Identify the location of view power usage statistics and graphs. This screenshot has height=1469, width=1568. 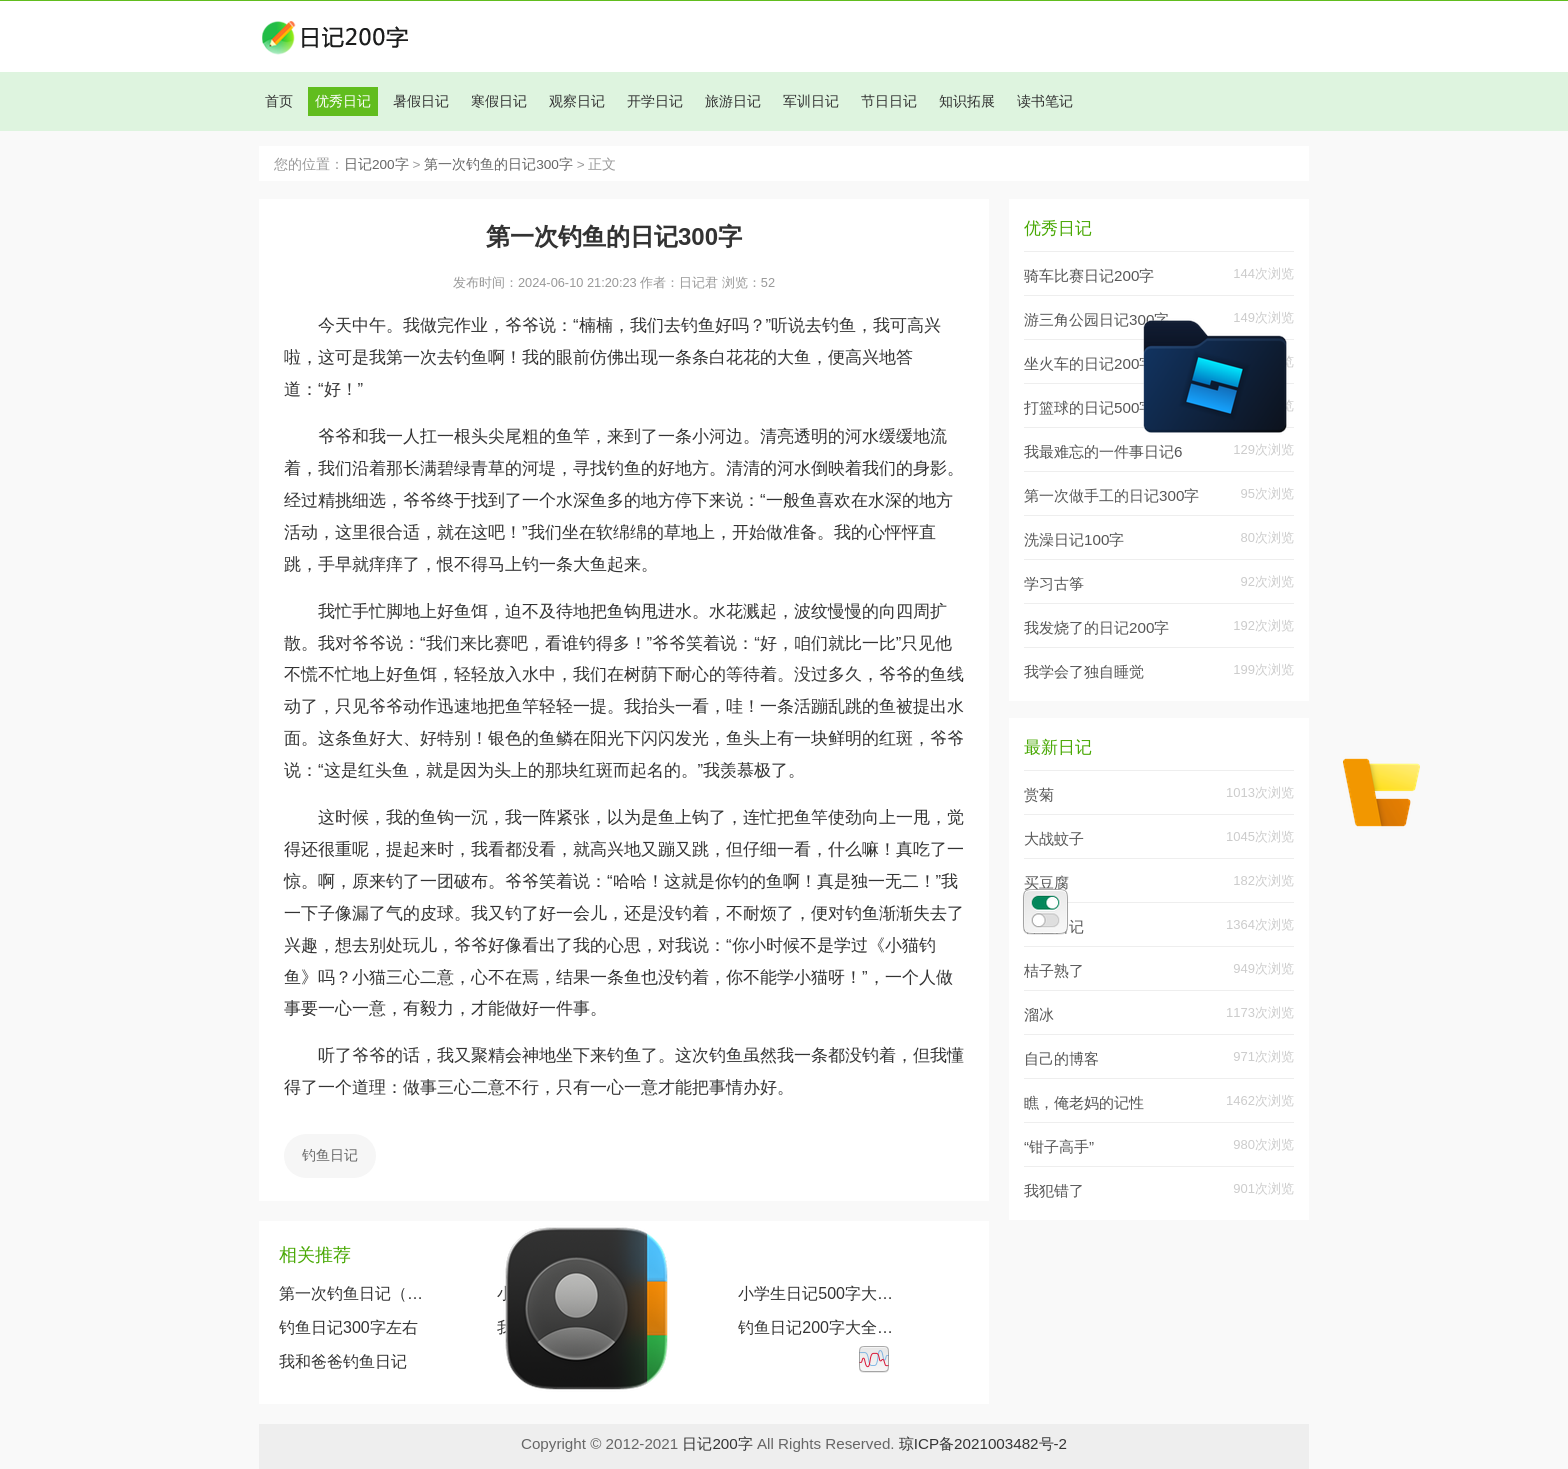
(874, 1359).